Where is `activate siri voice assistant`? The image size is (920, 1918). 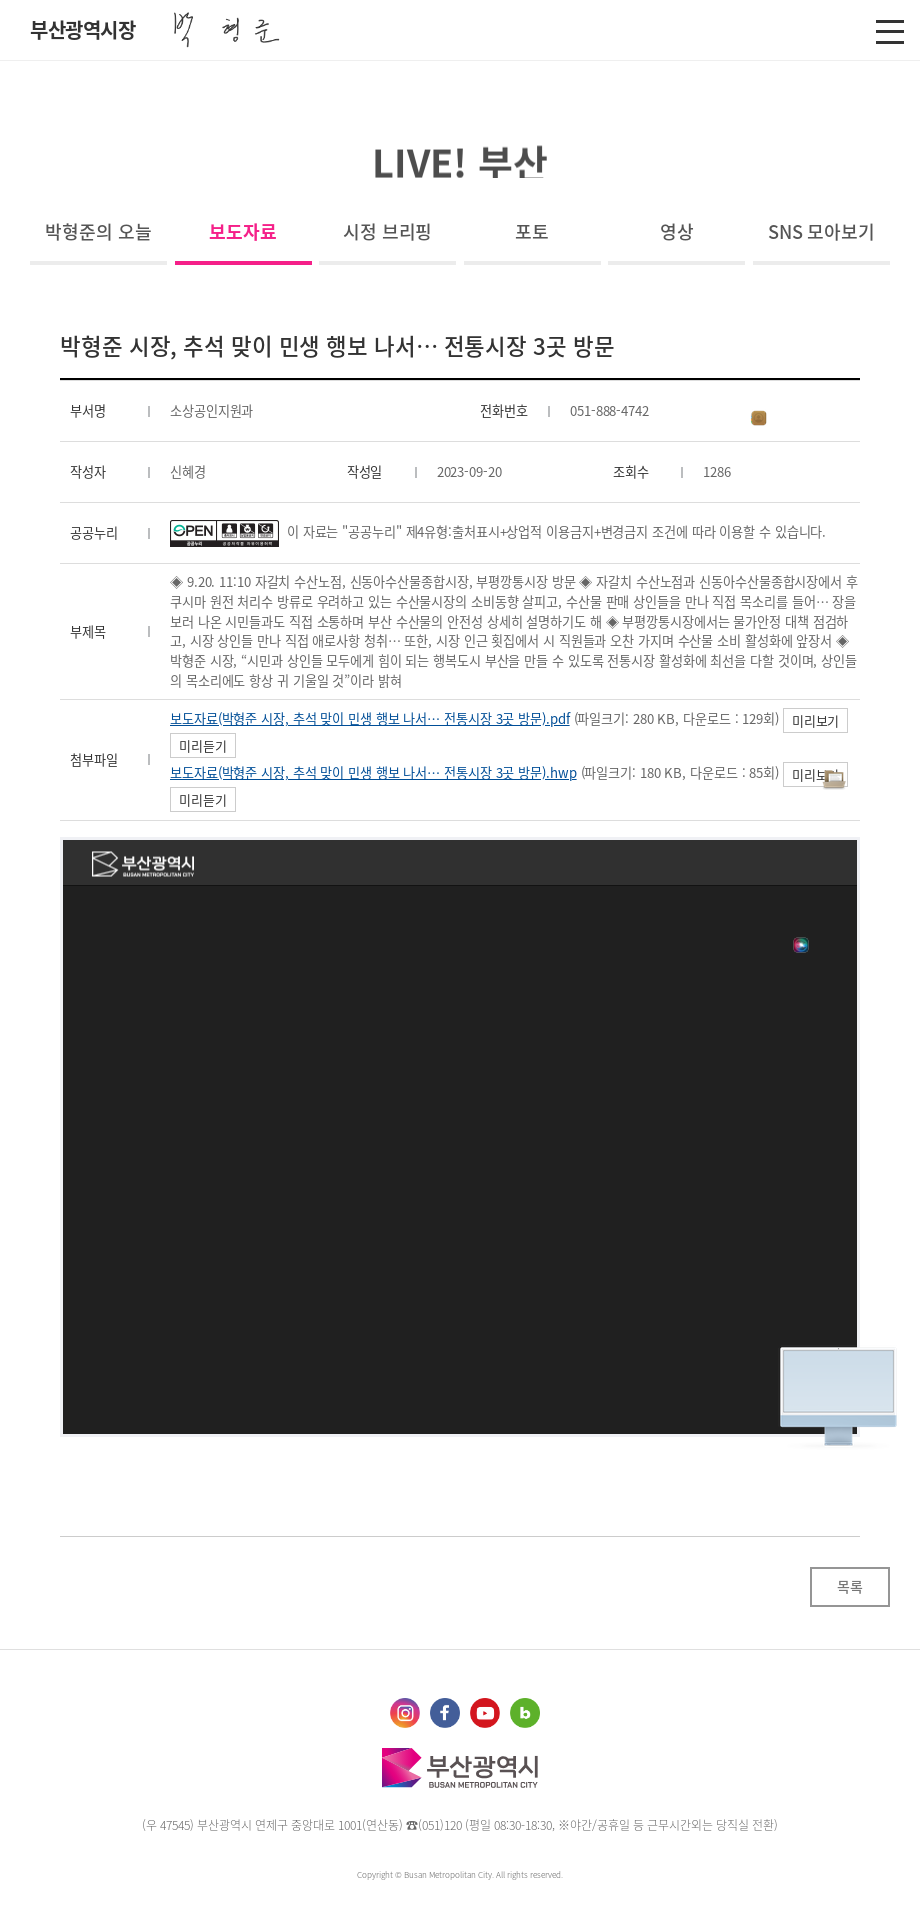
activate siri voice assistant is located at coordinates (801, 945).